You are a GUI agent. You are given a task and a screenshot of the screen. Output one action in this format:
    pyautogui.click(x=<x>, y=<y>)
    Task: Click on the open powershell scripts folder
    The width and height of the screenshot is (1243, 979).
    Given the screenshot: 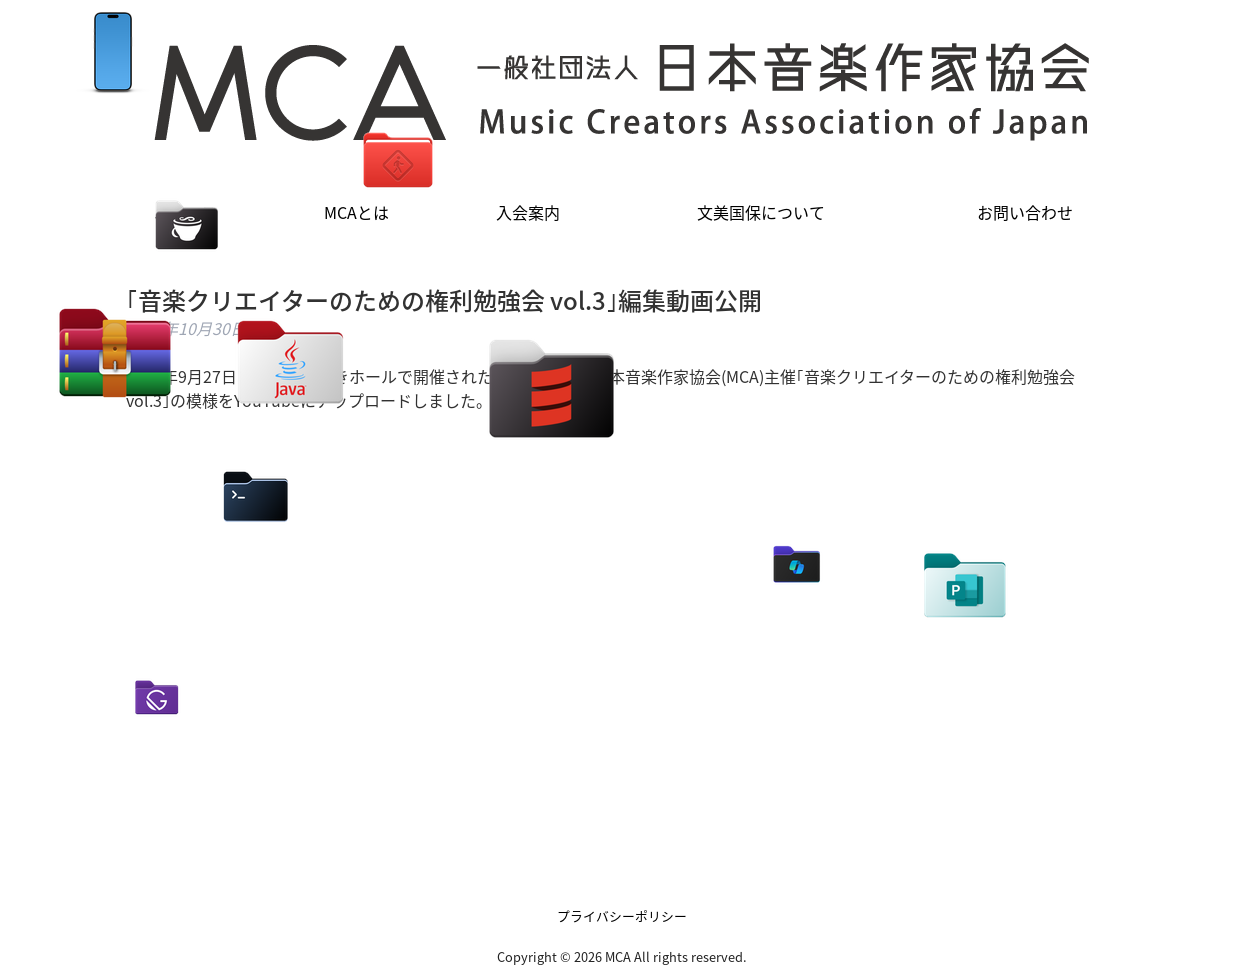 What is the action you would take?
    pyautogui.click(x=255, y=498)
    